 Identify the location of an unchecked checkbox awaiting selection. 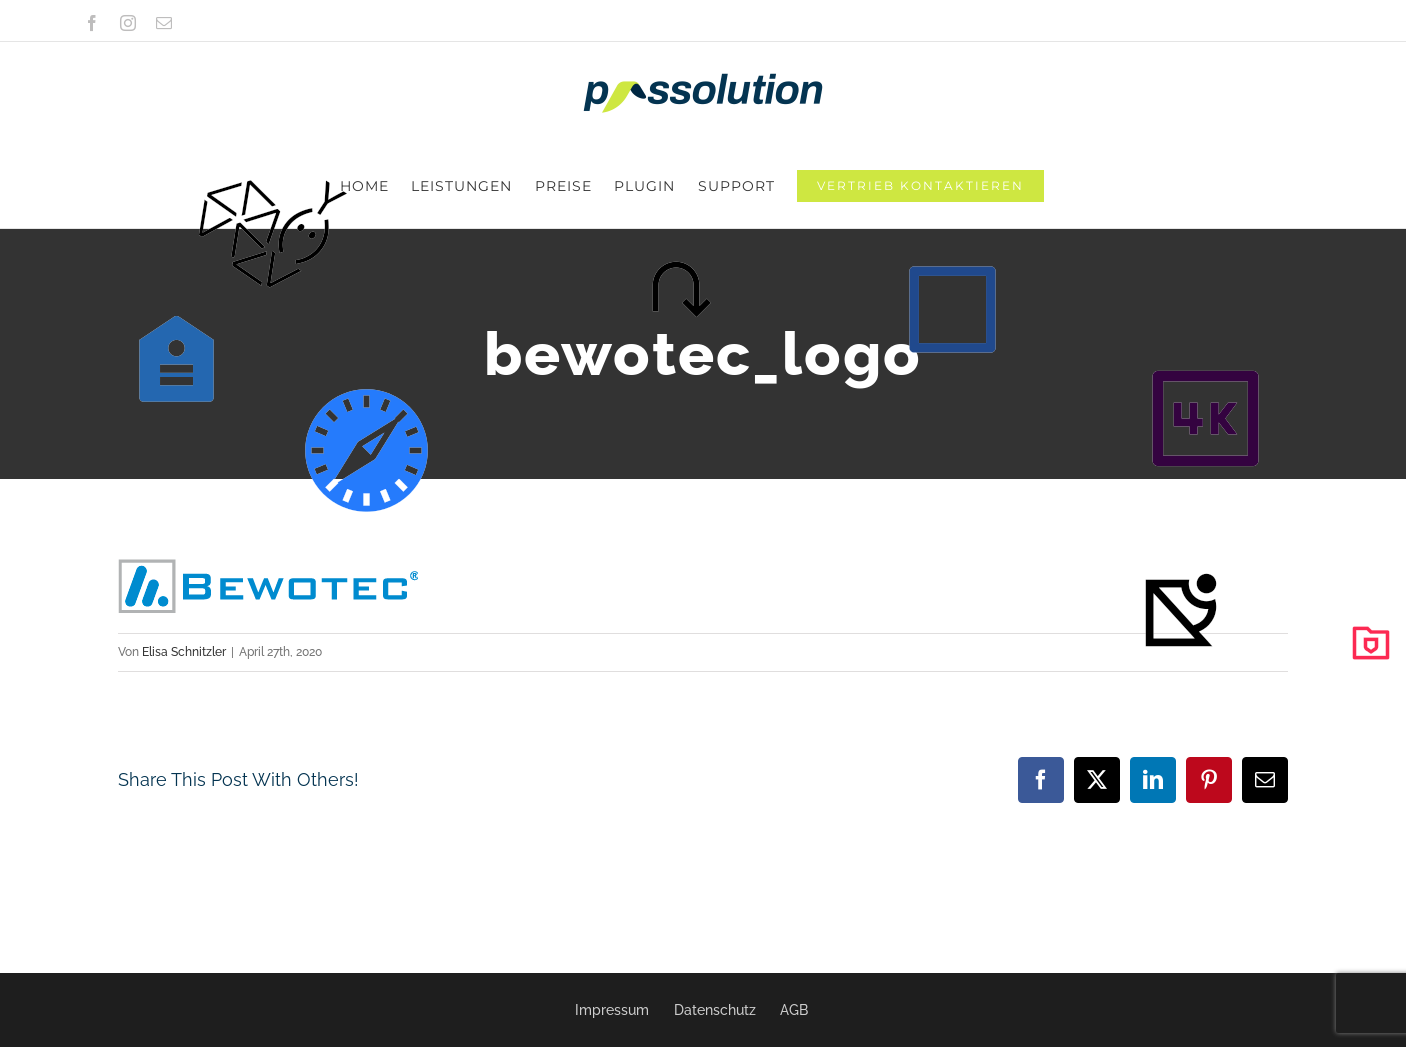
(952, 309).